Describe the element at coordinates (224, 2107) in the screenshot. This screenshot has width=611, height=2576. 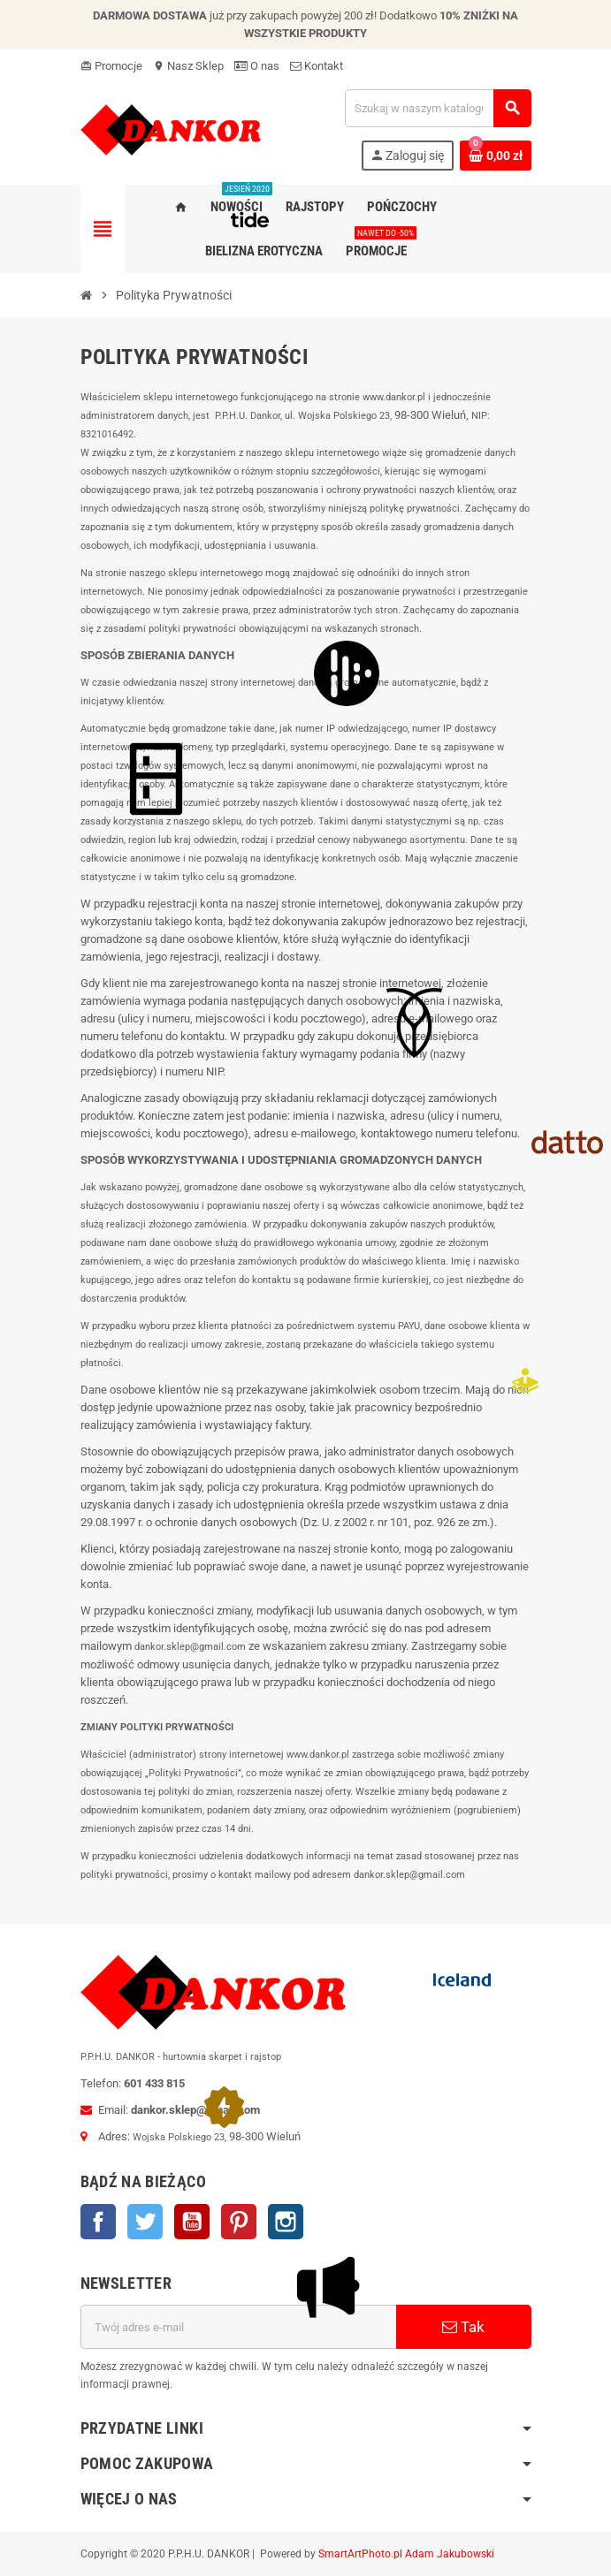
I see `open the fueler app` at that location.